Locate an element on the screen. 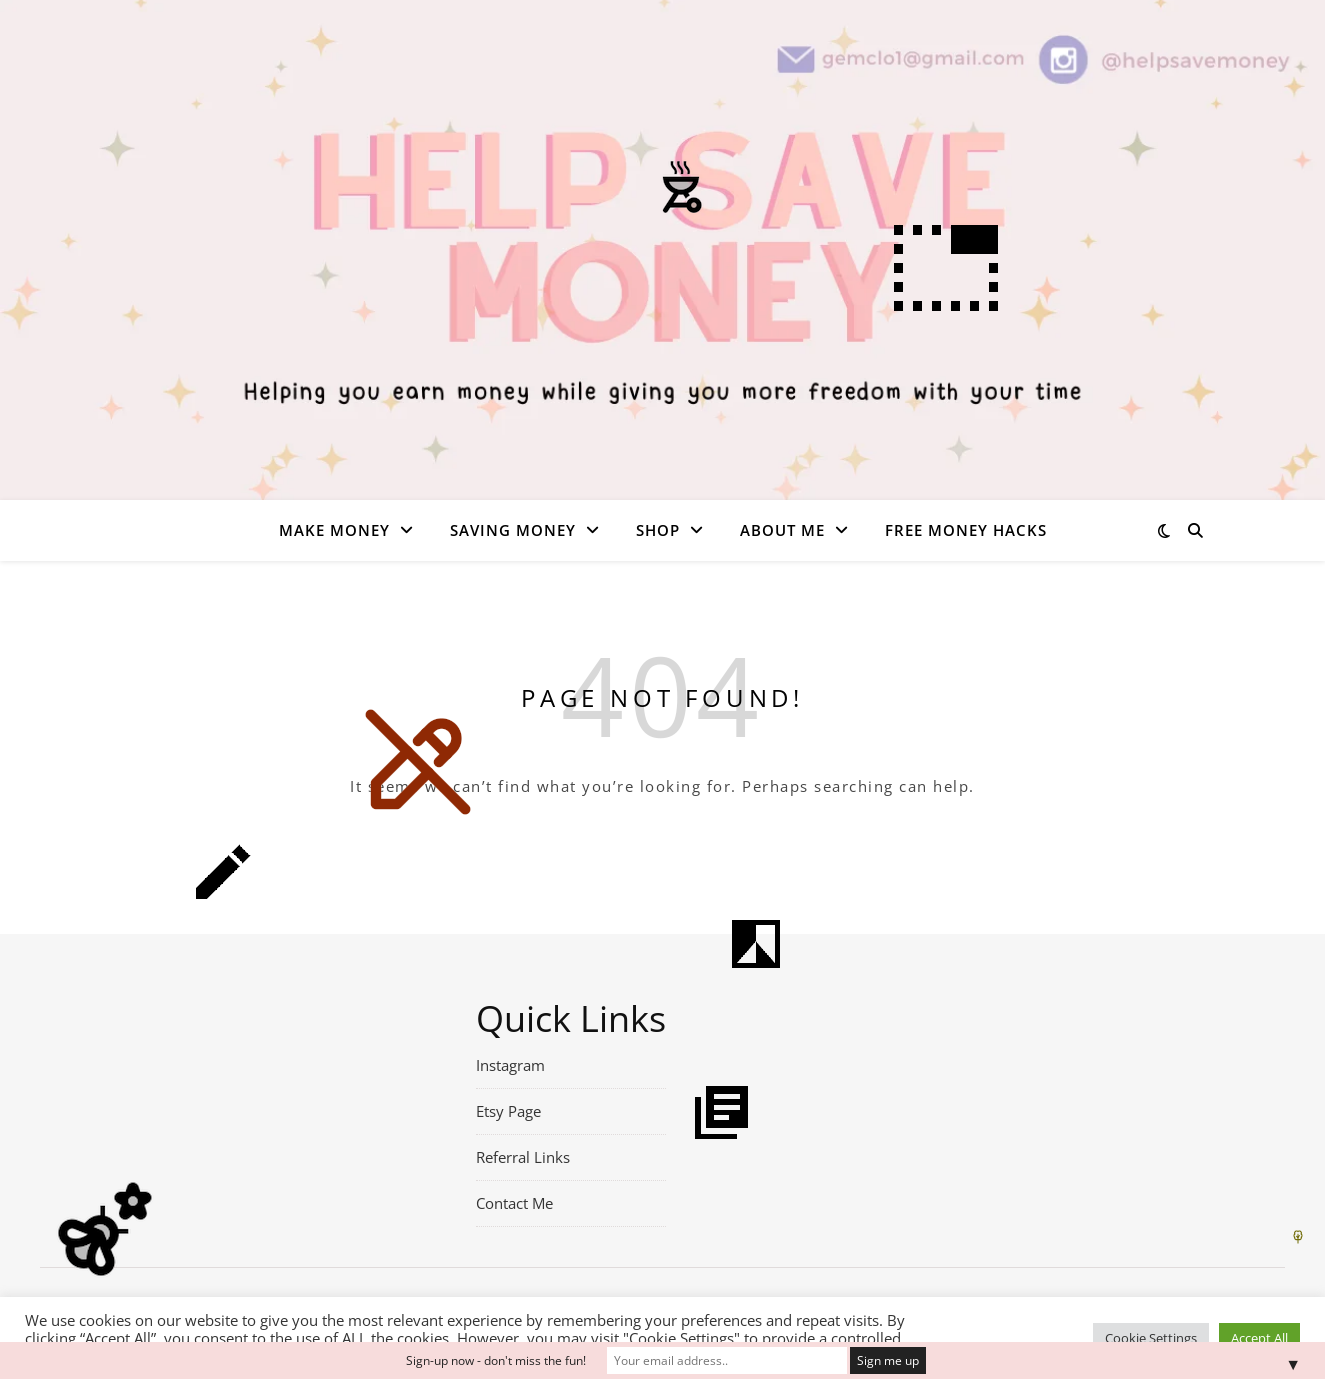 The height and width of the screenshot is (1379, 1325). view parks or nature areas nearby is located at coordinates (1298, 1237).